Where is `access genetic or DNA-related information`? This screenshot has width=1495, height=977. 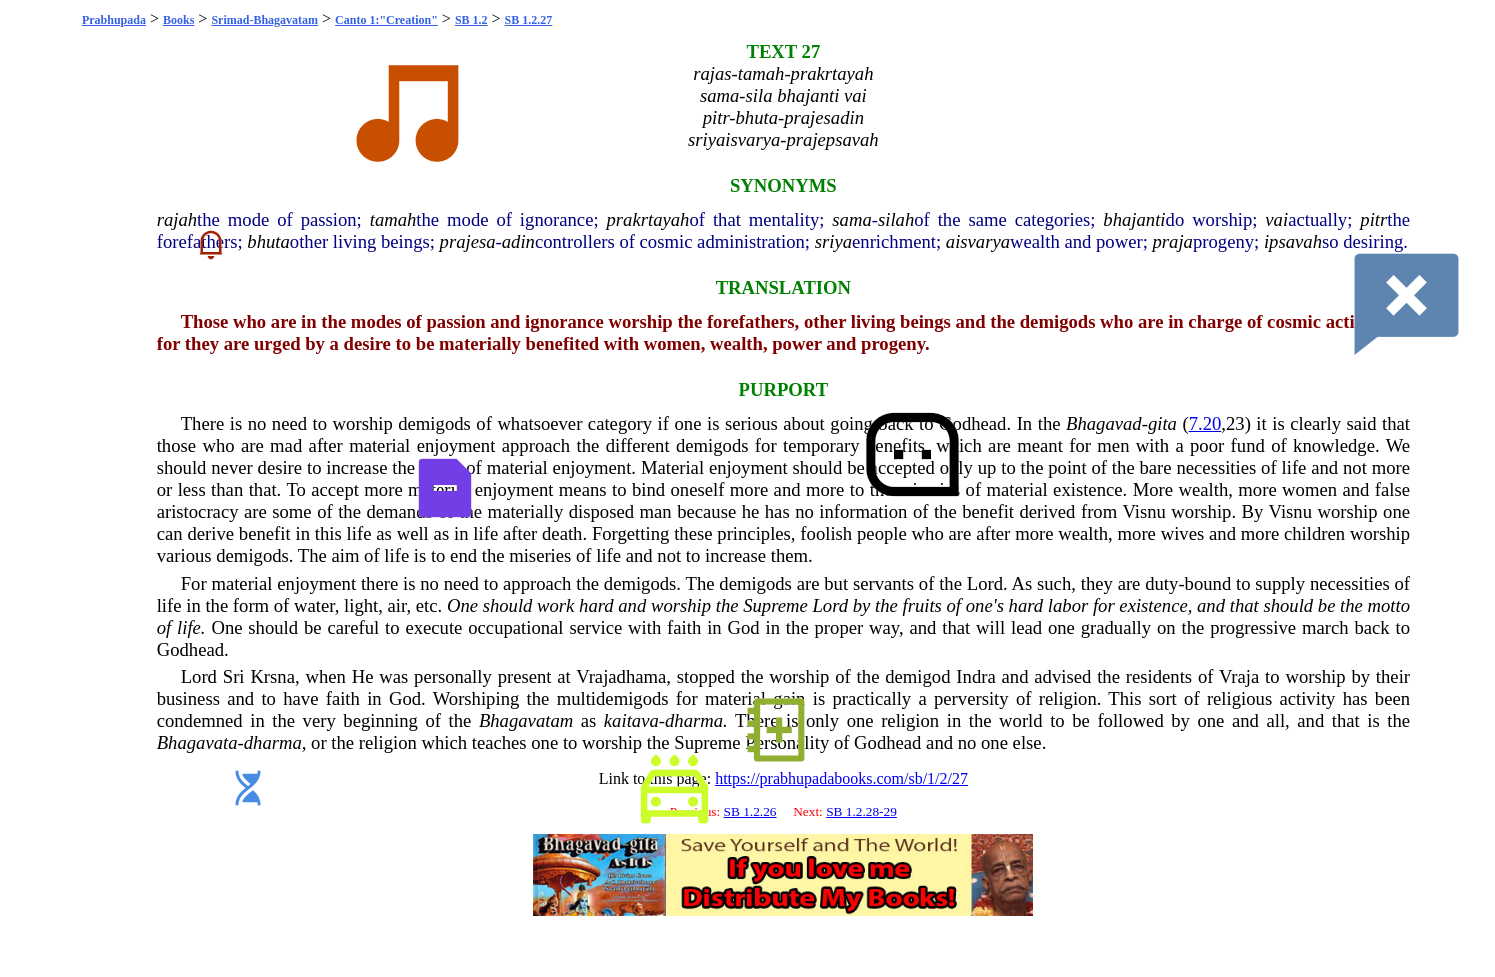 access genetic or DNA-related information is located at coordinates (248, 788).